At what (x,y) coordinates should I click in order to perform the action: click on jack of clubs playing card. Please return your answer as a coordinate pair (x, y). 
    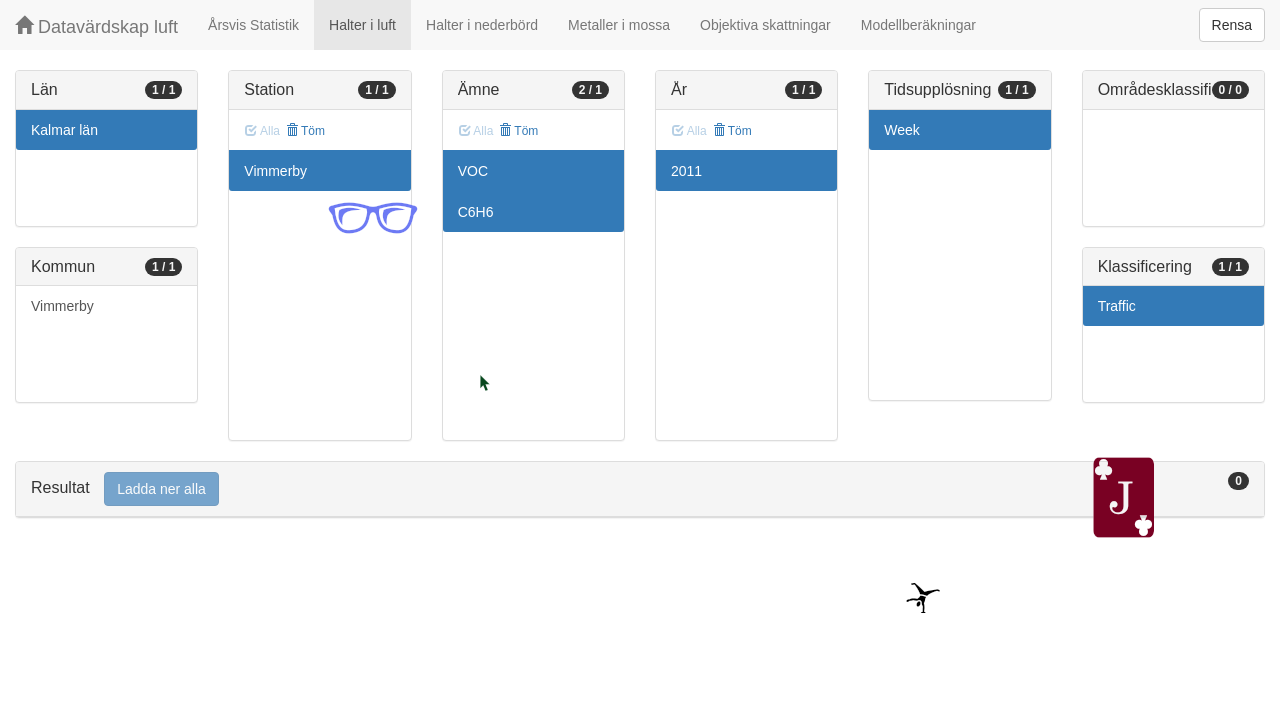
    Looking at the image, I should click on (1123, 497).